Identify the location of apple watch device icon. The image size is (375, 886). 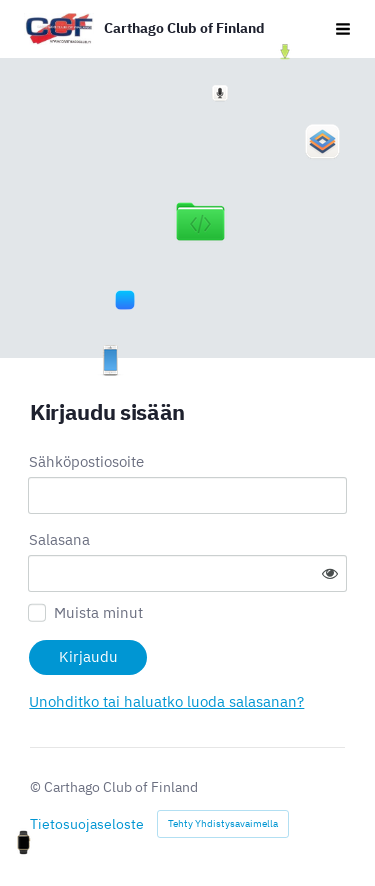
(23, 842).